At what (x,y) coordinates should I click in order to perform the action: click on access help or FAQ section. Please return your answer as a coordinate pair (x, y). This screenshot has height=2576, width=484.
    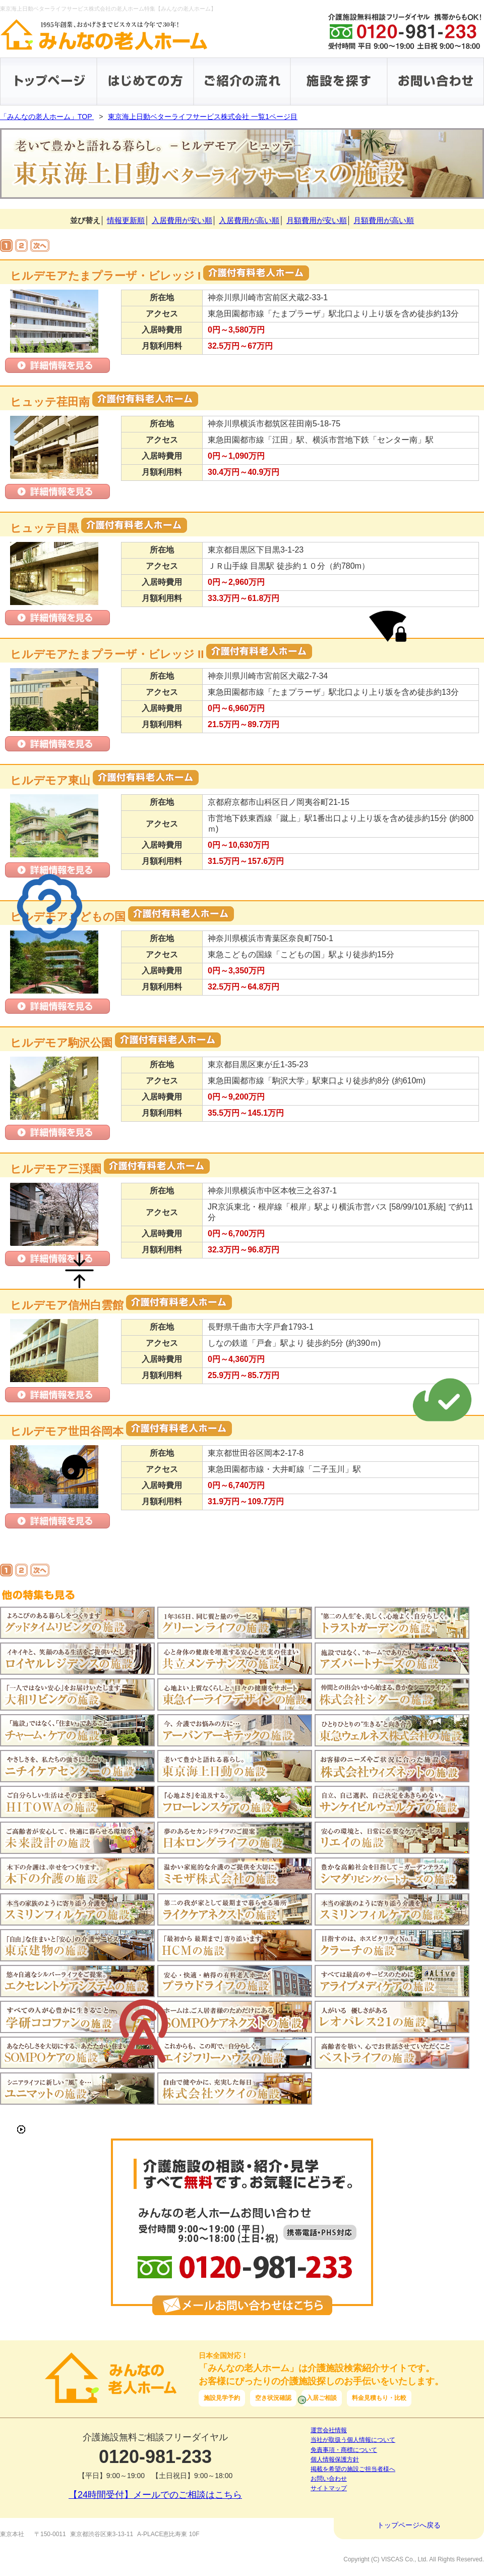
    Looking at the image, I should click on (49, 906).